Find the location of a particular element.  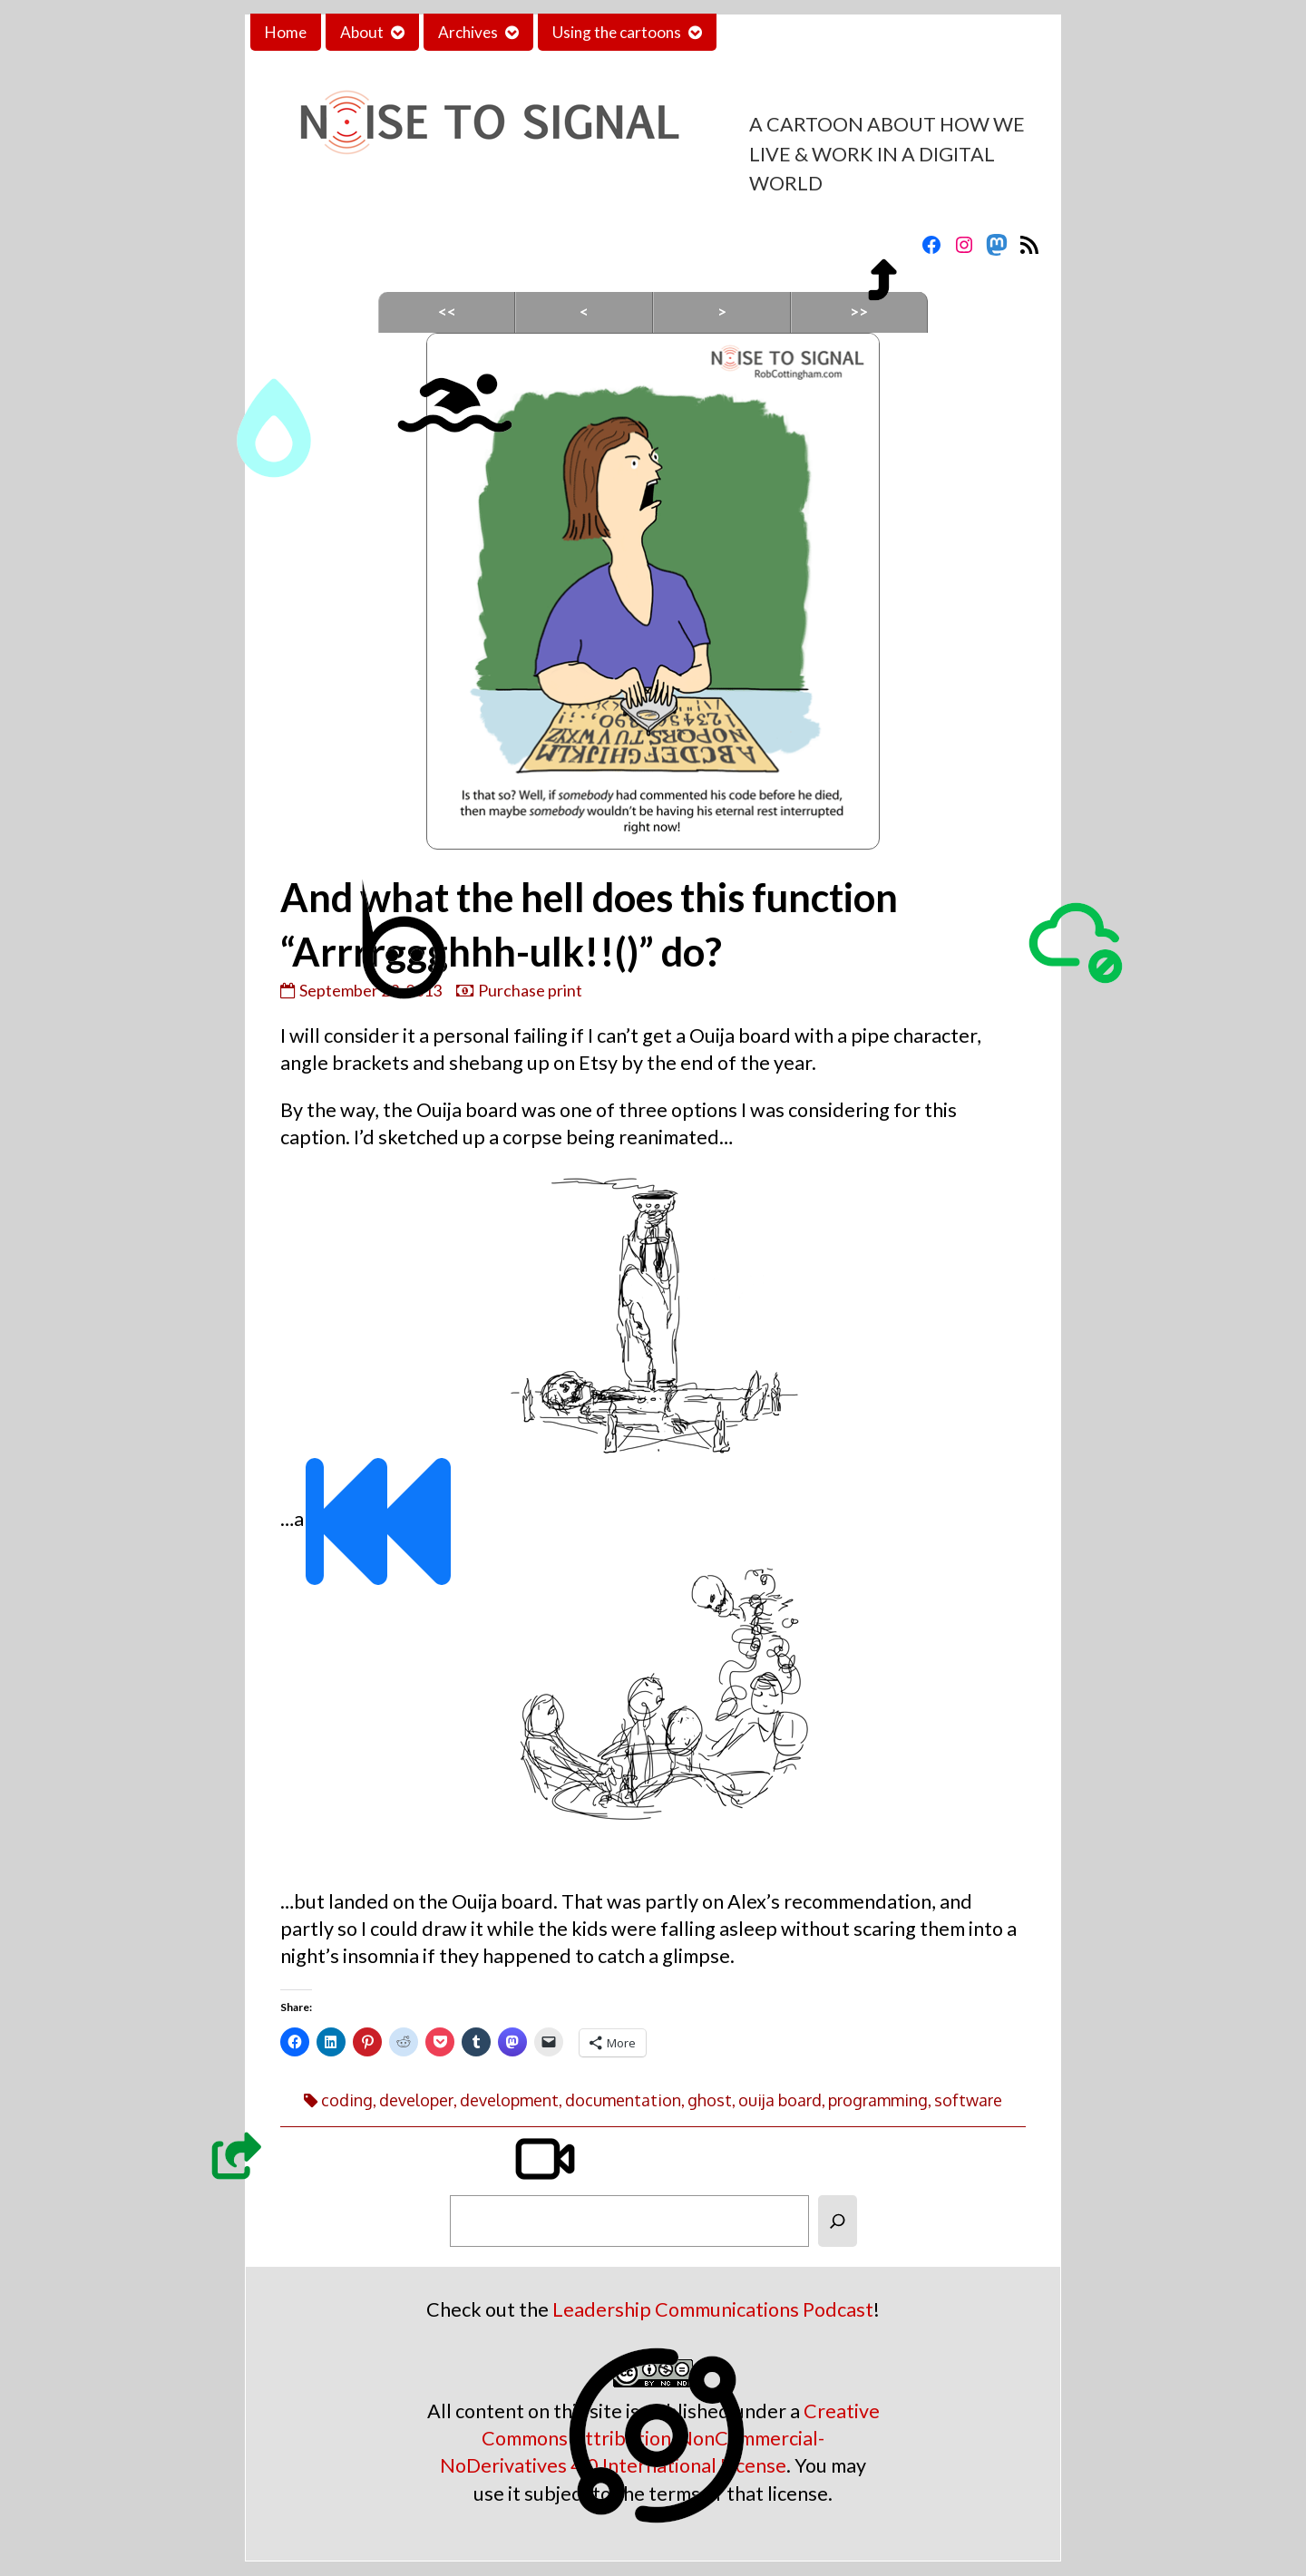

start a video call is located at coordinates (545, 2159).